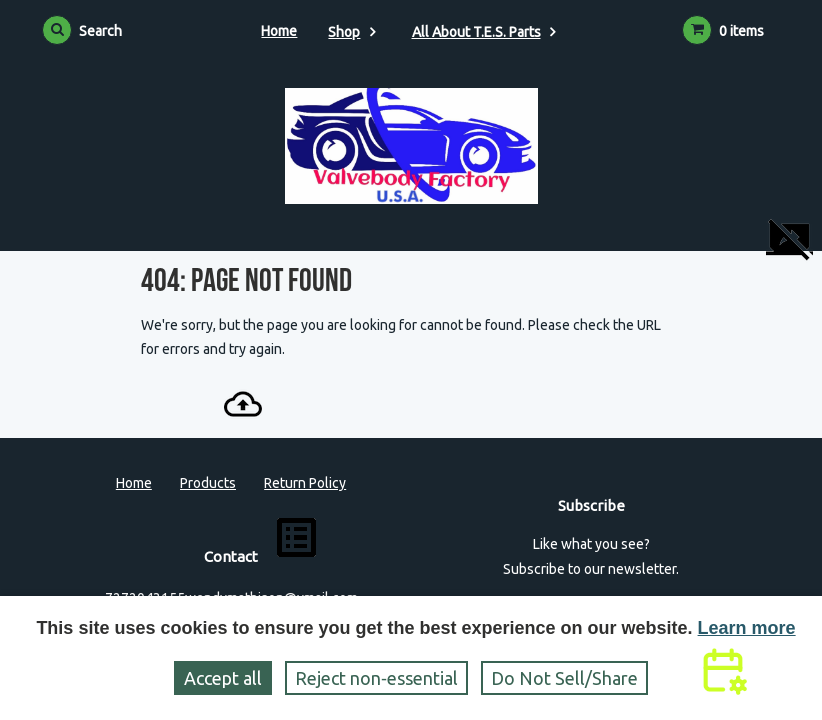 The width and height of the screenshot is (822, 720). I want to click on stop sharing your screen, so click(789, 239).